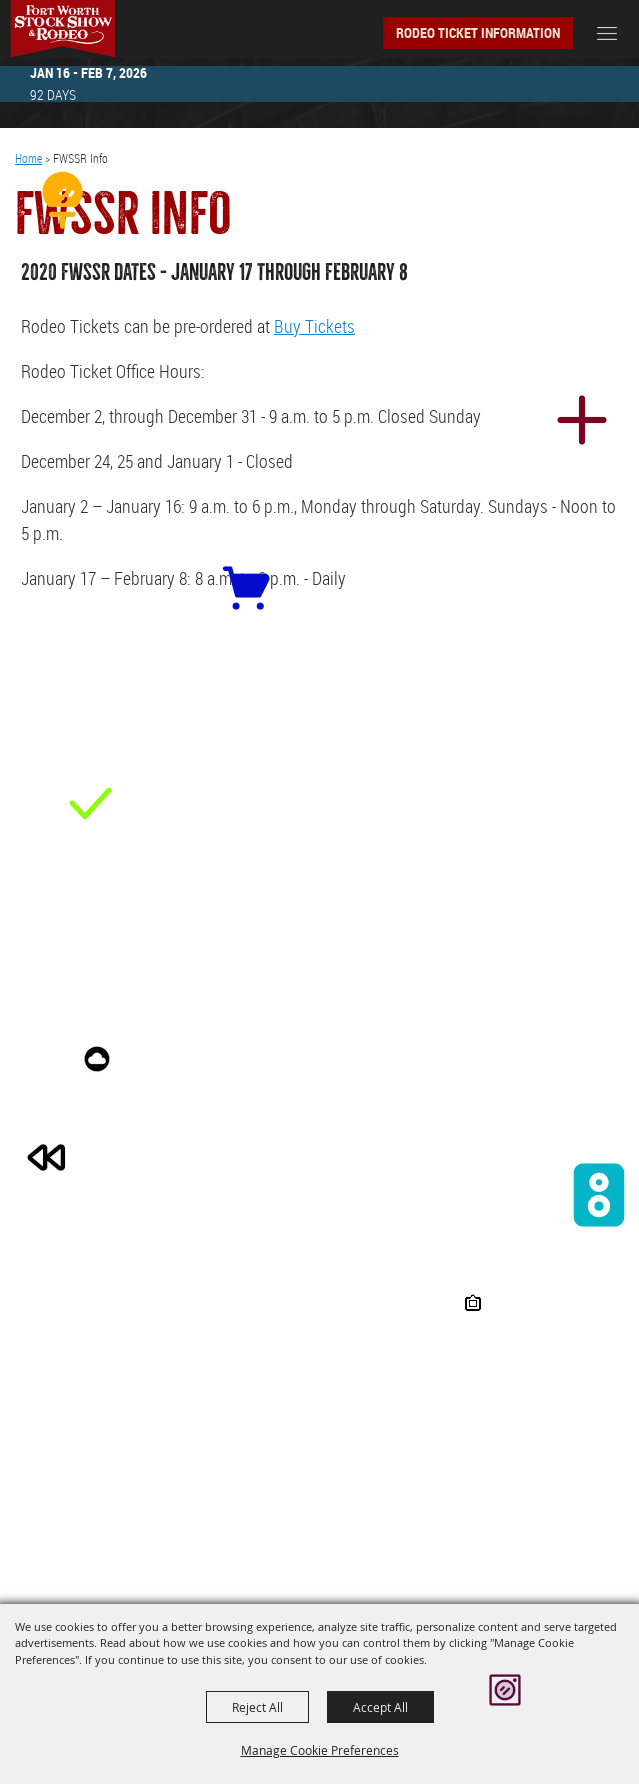 The image size is (639, 1784). What do you see at coordinates (48, 1157) in the screenshot?
I see `rewind or skip backward in media playback` at bounding box center [48, 1157].